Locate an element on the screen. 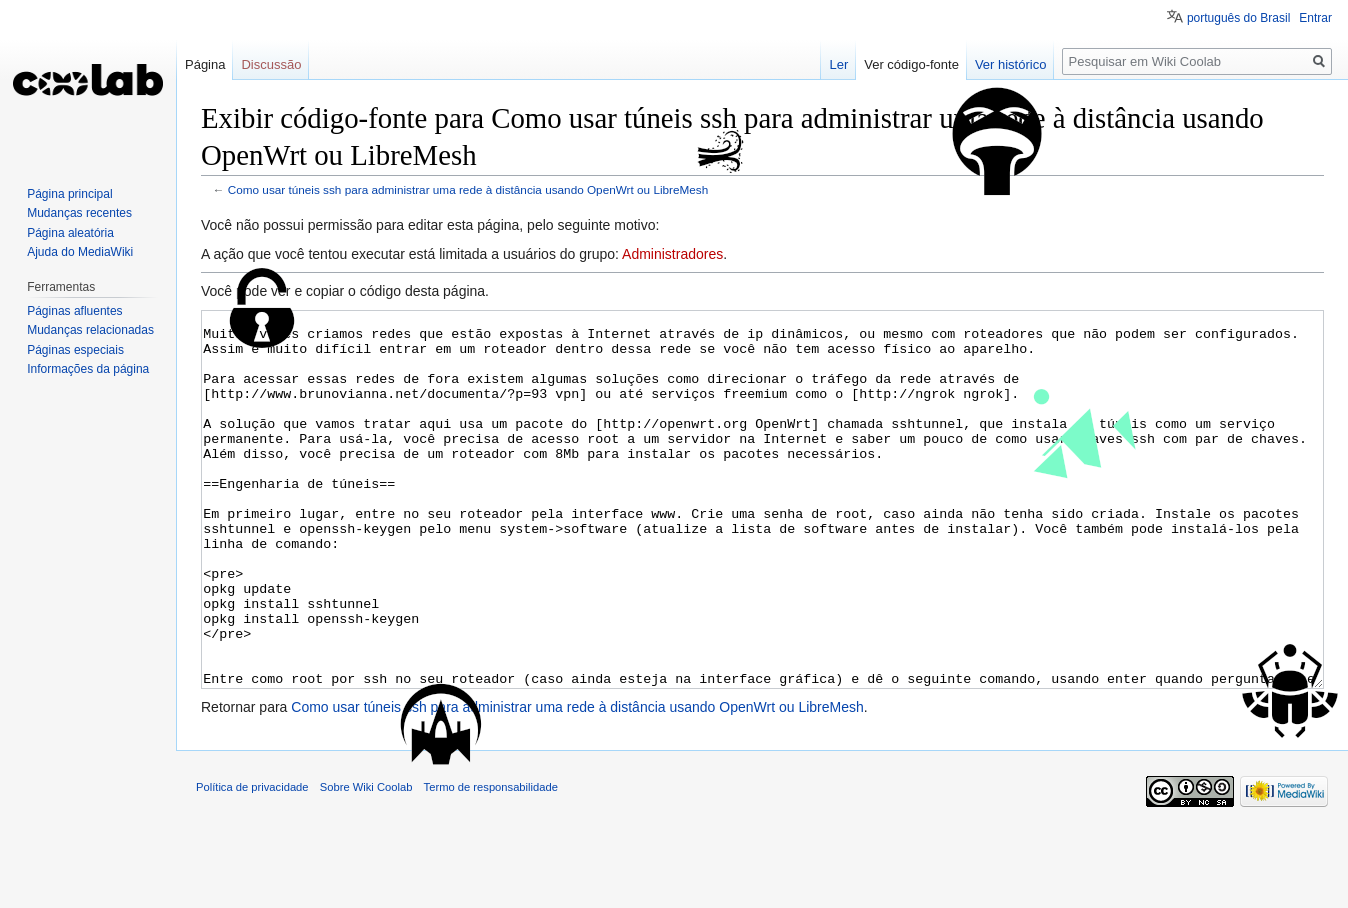 This screenshot has height=908, width=1348. indicates a flying insect enemy or creature type is located at coordinates (1290, 691).